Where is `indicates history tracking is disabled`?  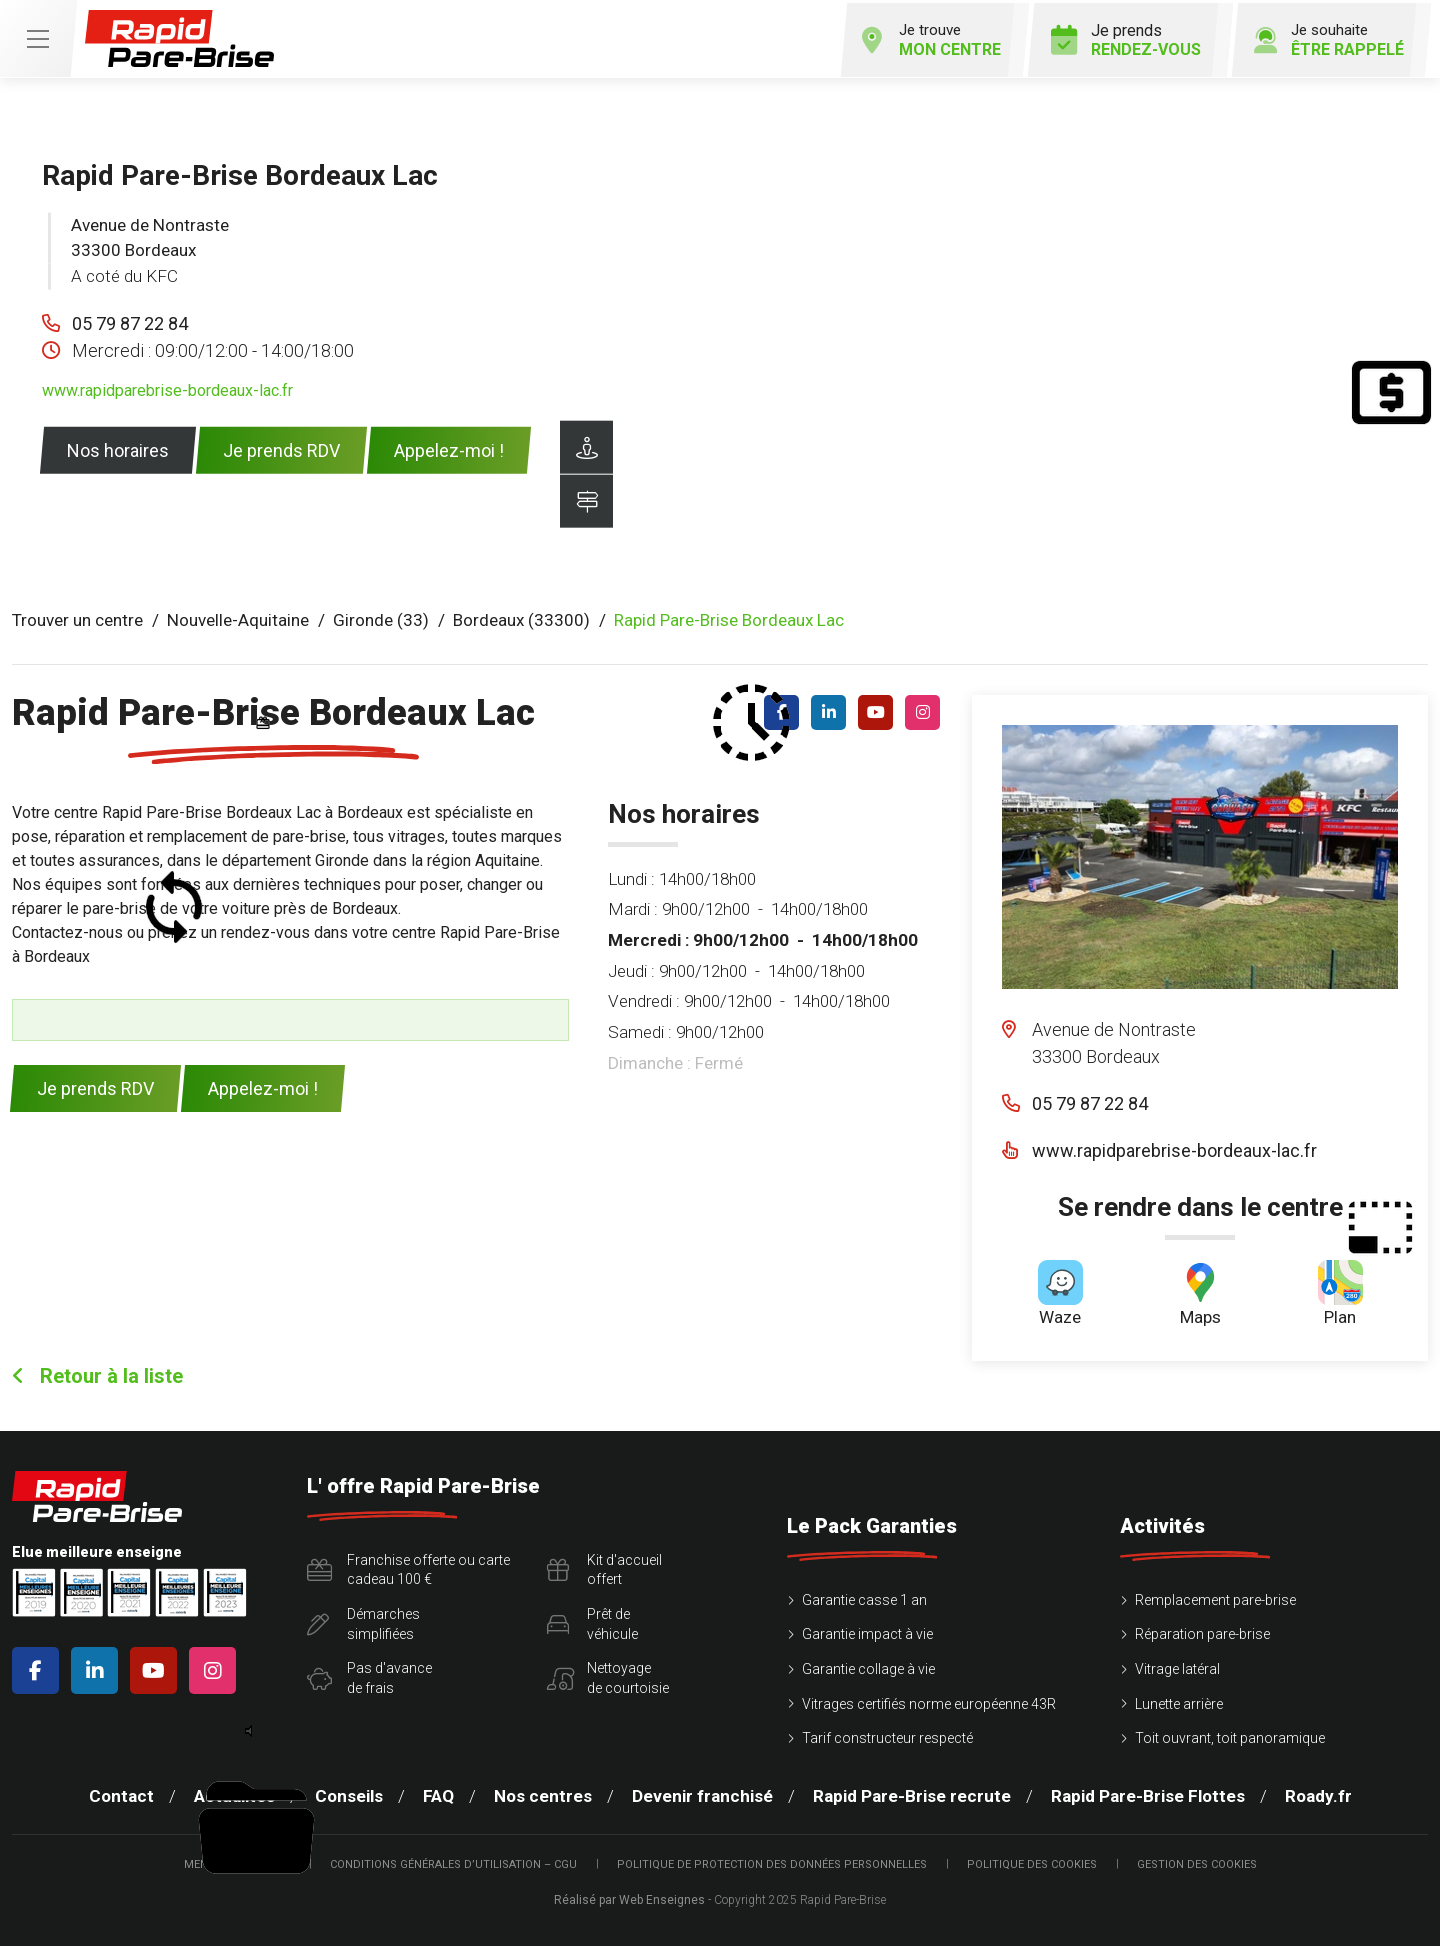 indicates history tracking is disabled is located at coordinates (751, 722).